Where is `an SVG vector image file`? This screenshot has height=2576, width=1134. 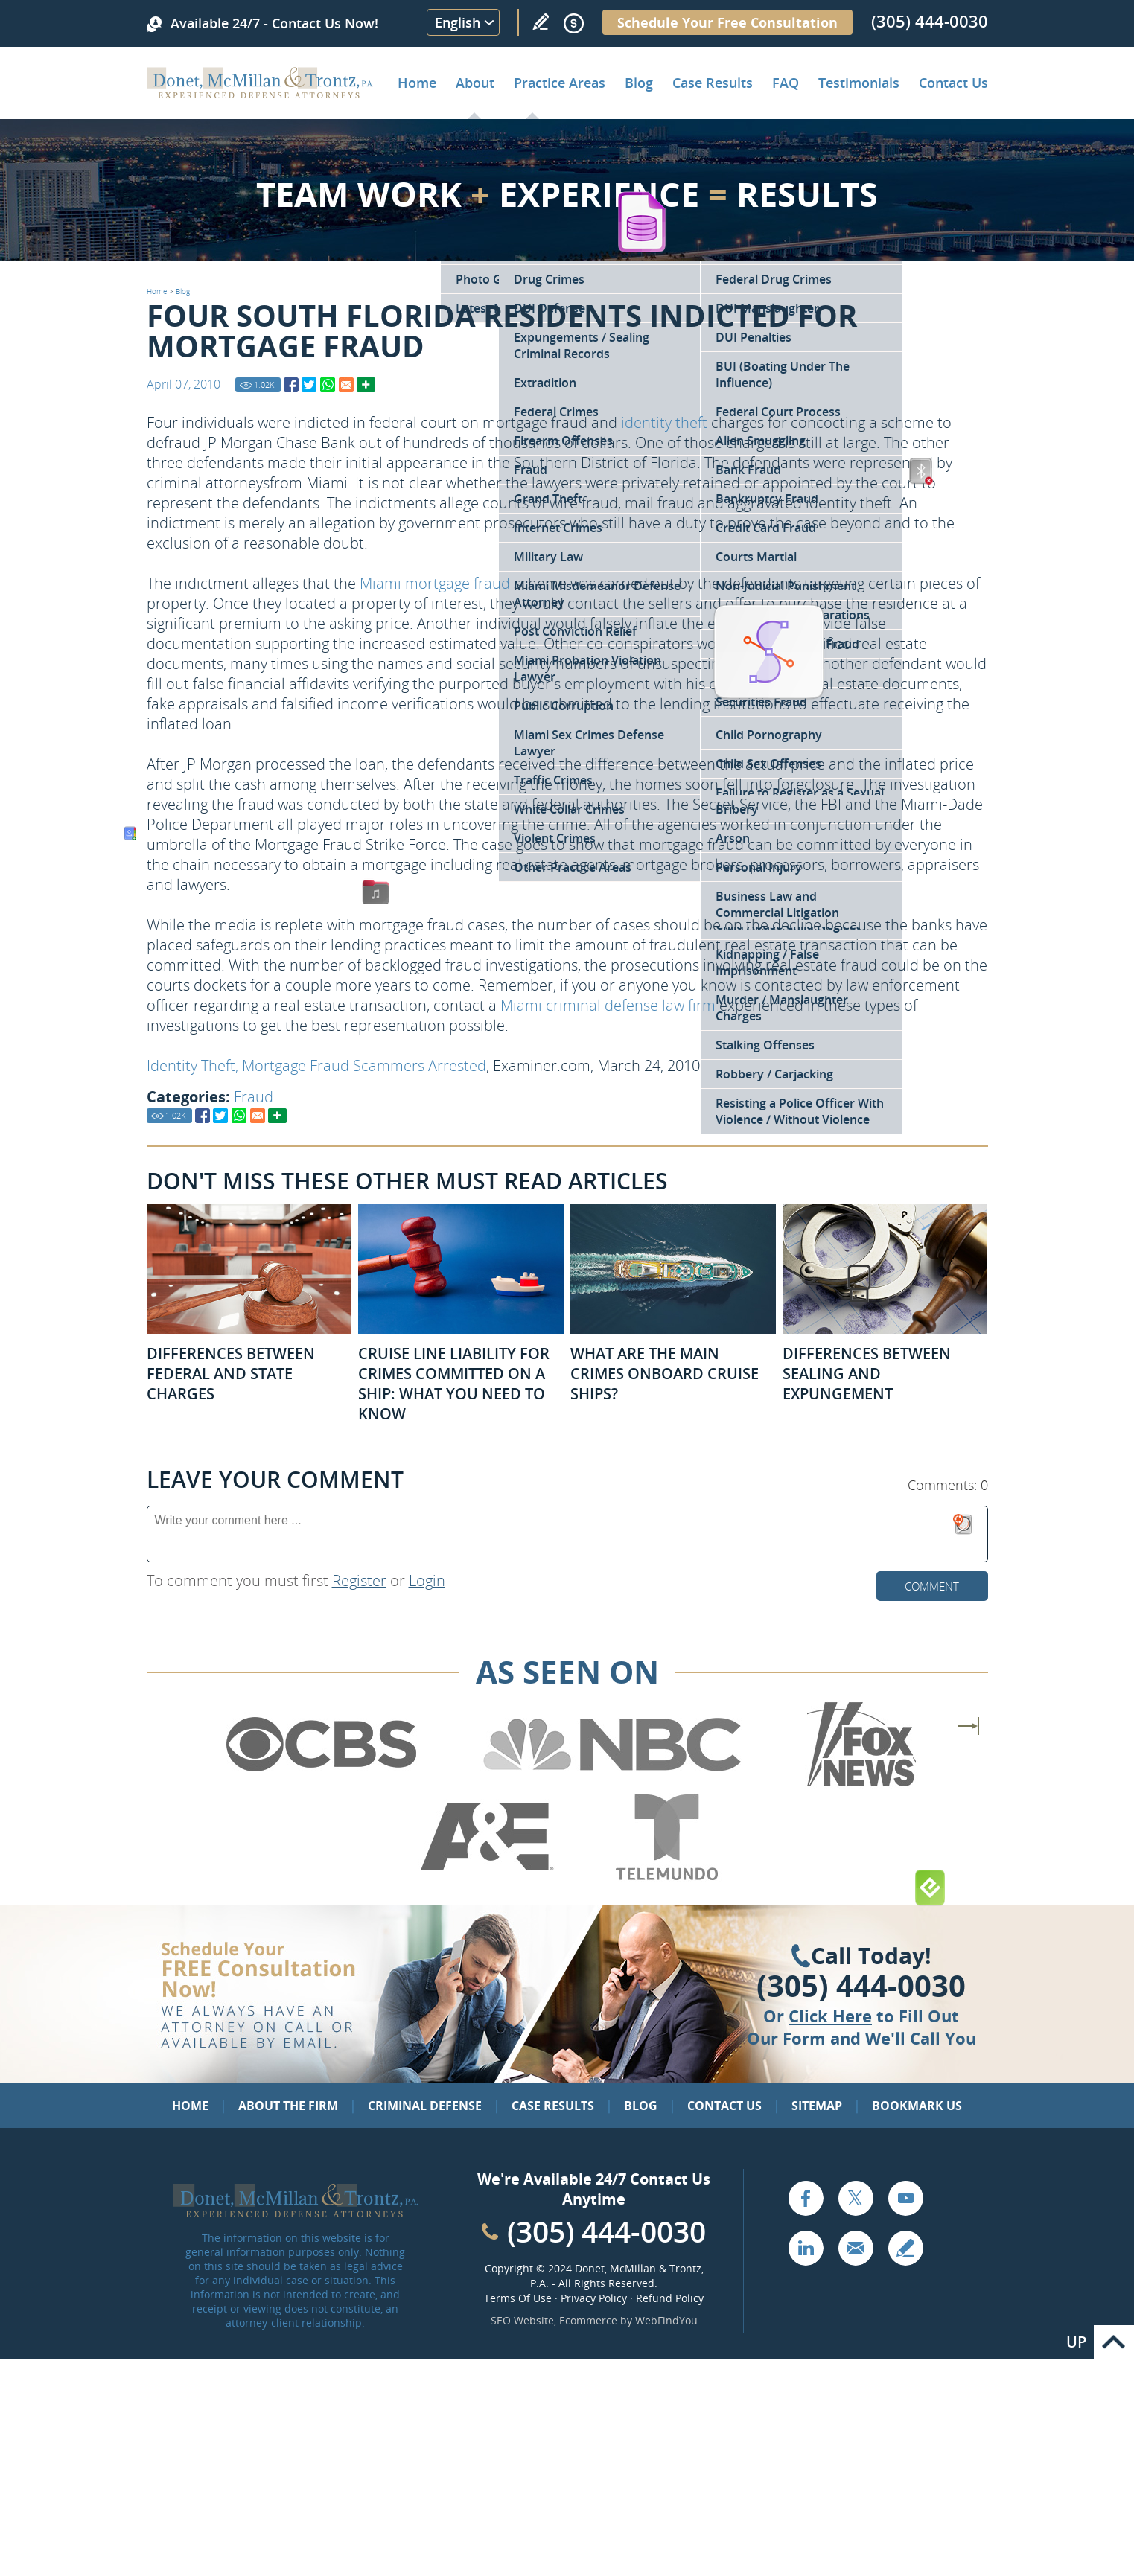
an SVG vector image file is located at coordinates (768, 648).